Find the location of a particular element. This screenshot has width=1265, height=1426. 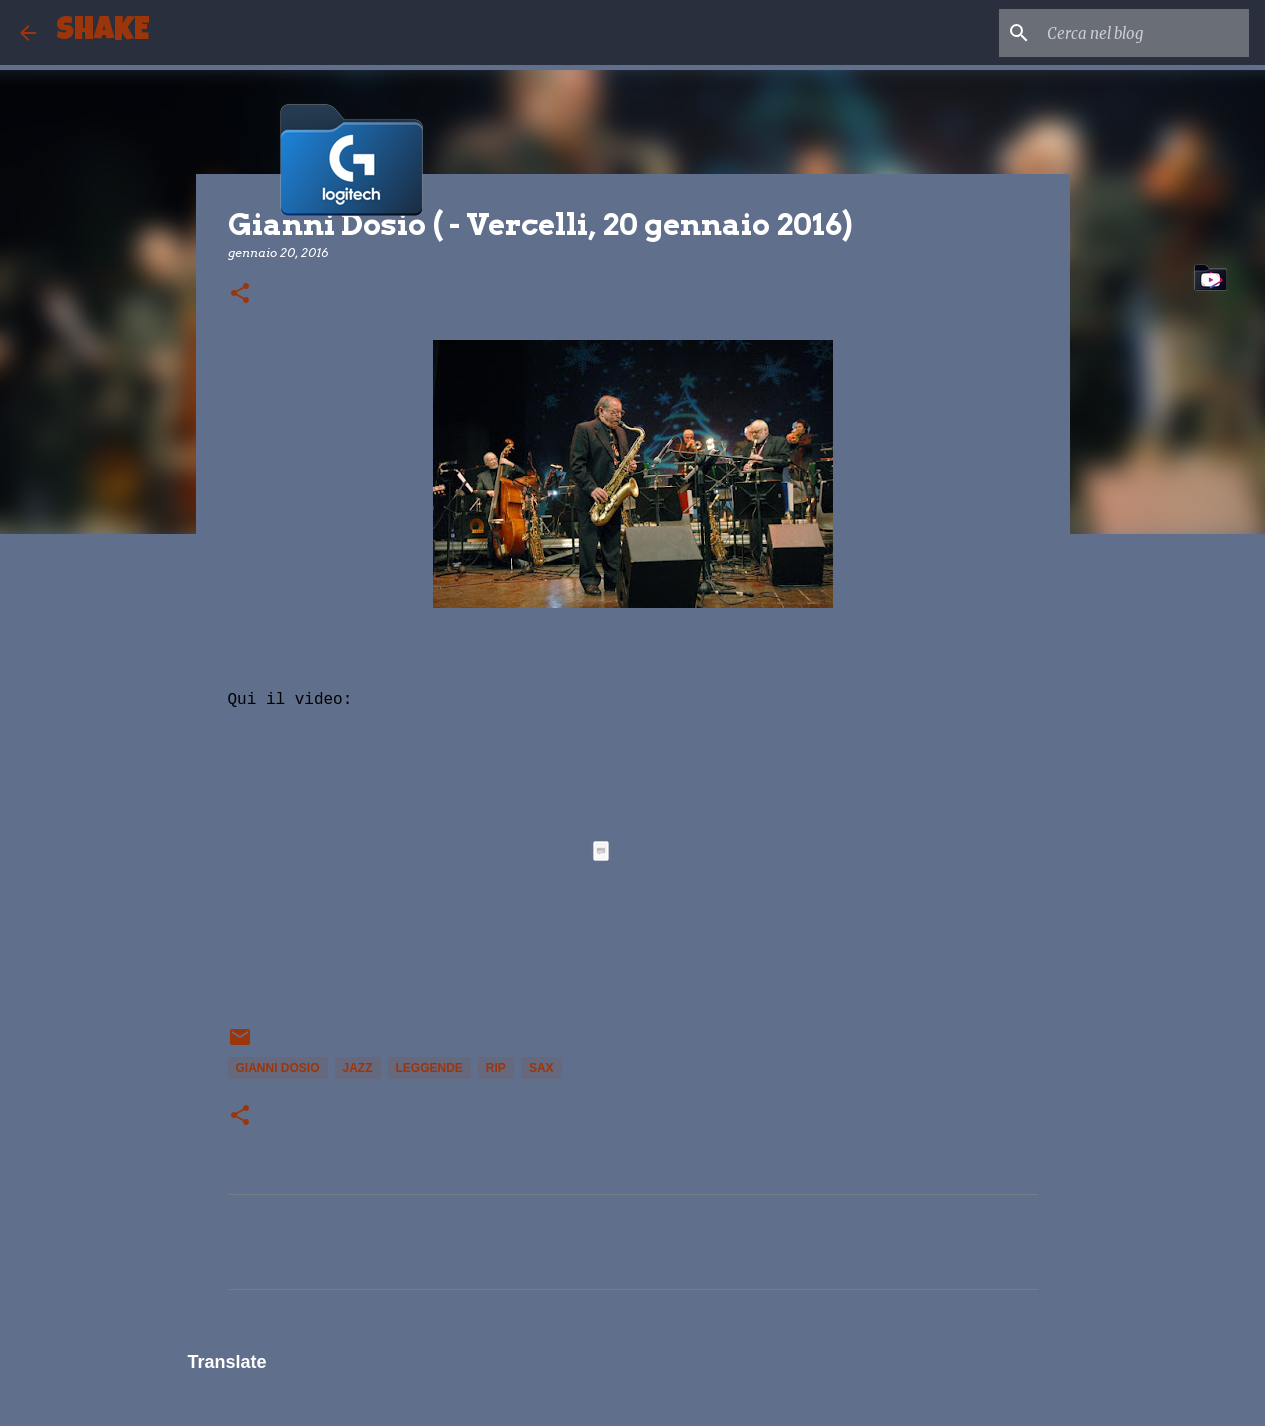

open logitech software or driver files is located at coordinates (351, 164).